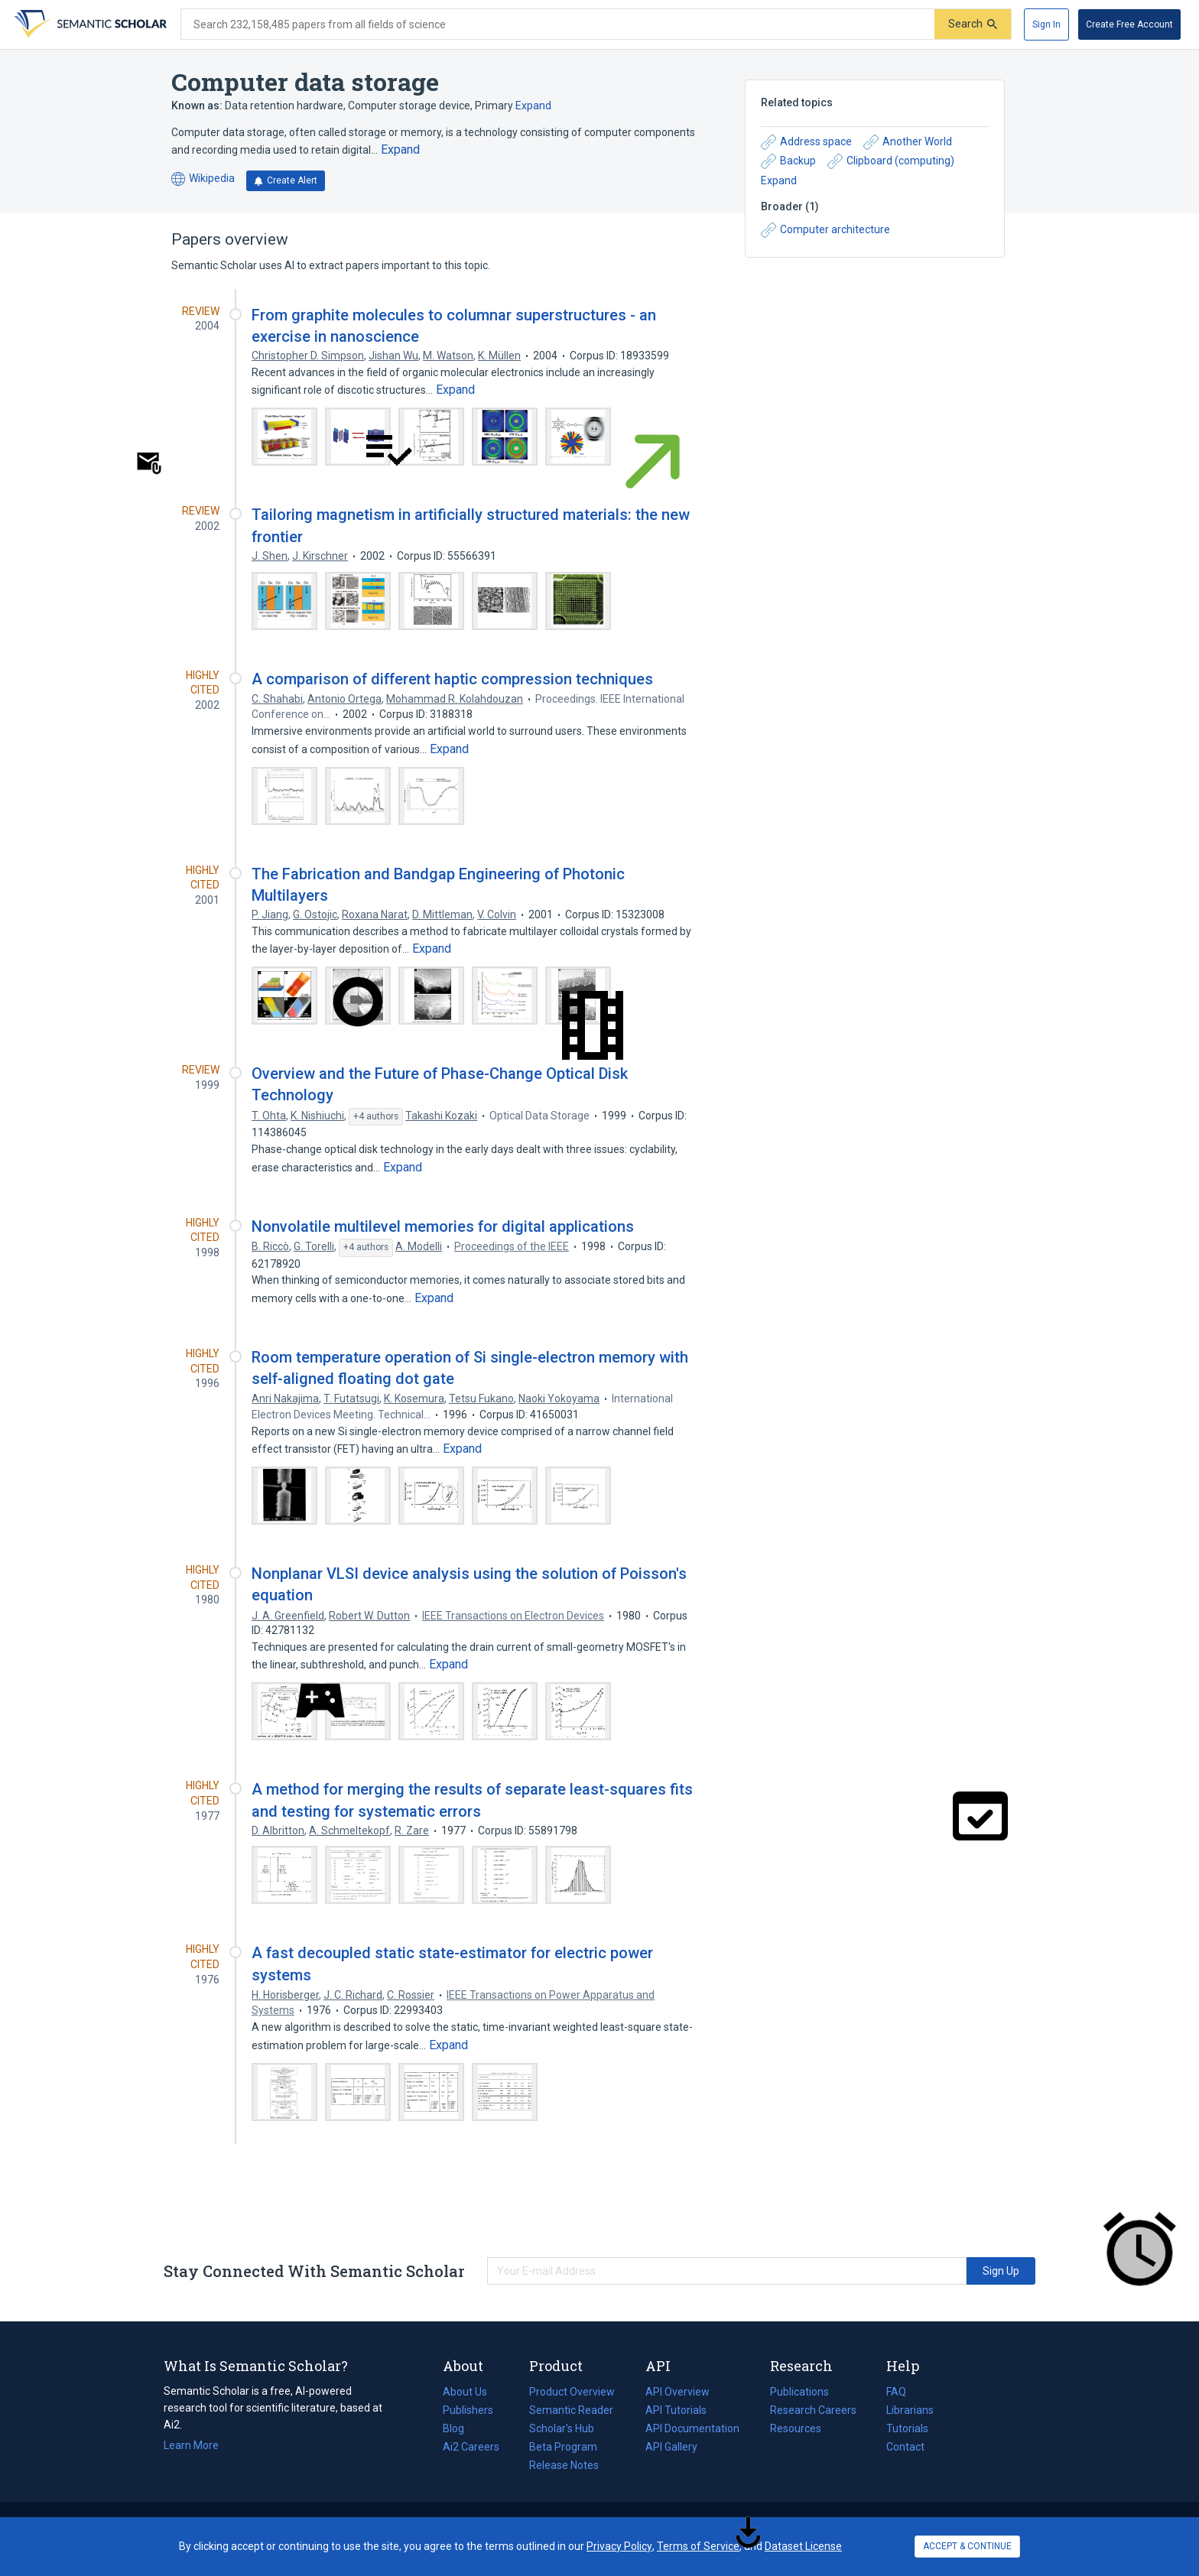 Image resolution: width=1199 pixels, height=2576 pixels. Describe the element at coordinates (593, 1025) in the screenshot. I see `access movies or video content` at that location.